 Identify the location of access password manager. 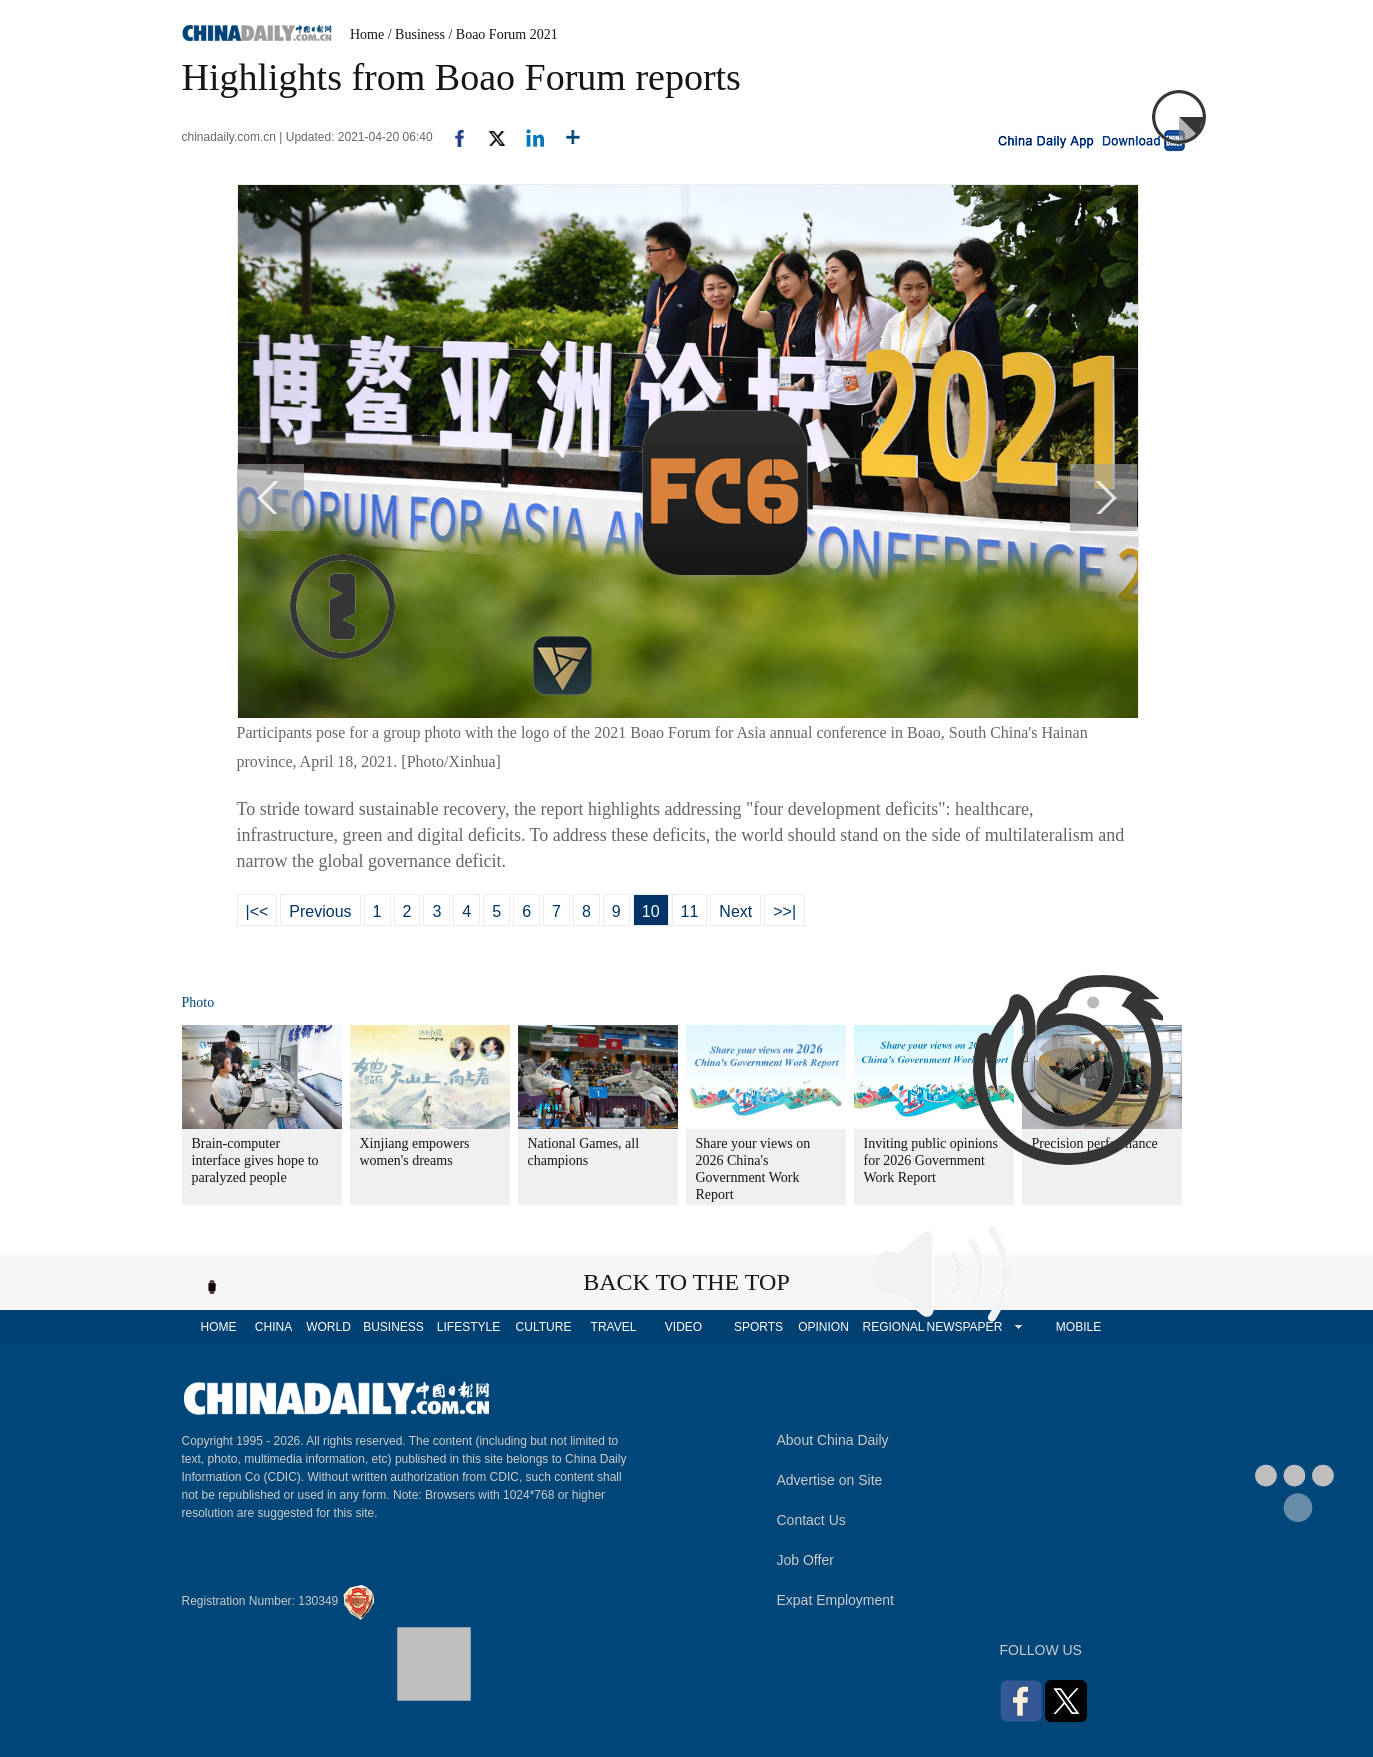
(342, 606).